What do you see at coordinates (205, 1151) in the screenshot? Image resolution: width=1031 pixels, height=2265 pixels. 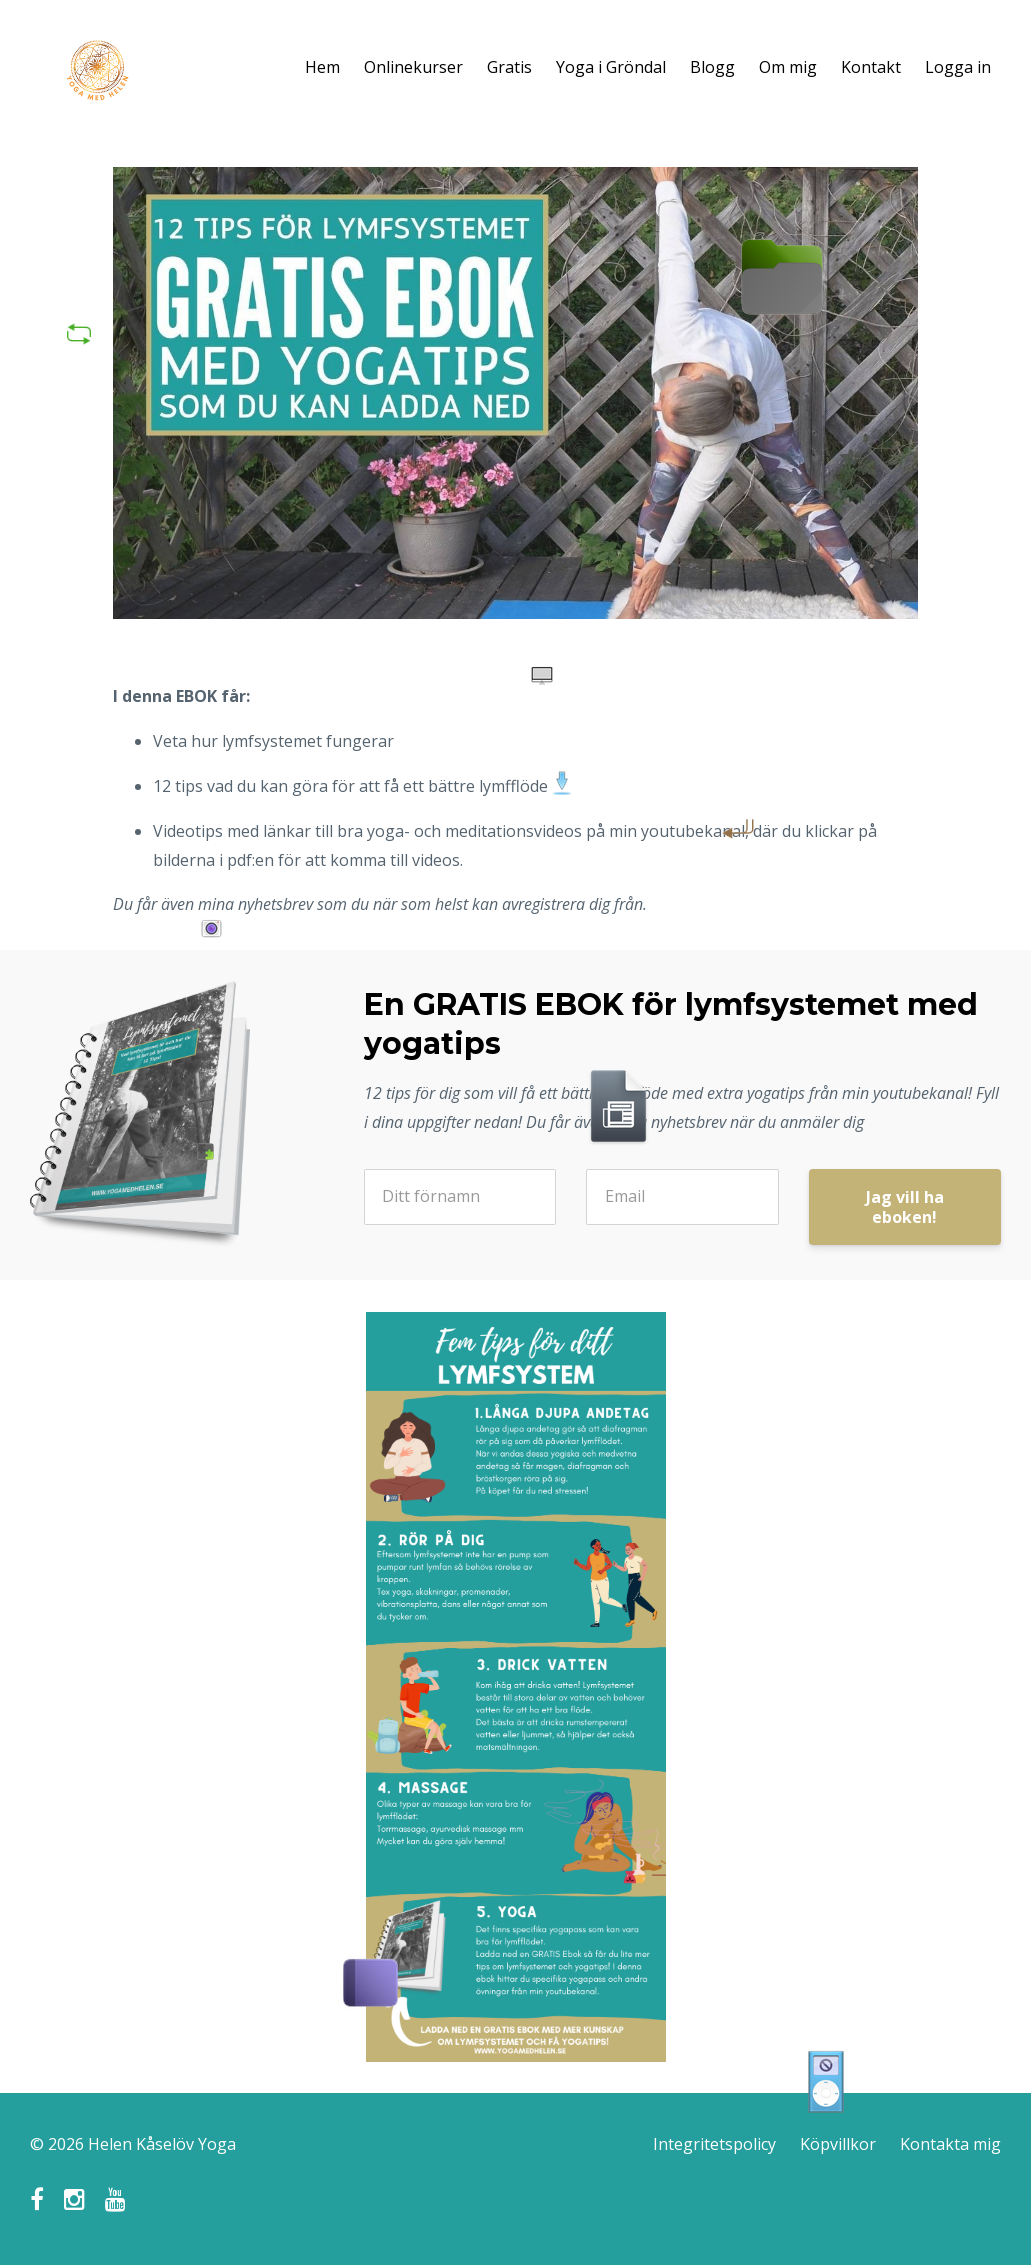 I see `open gnome shell extensions manager` at bounding box center [205, 1151].